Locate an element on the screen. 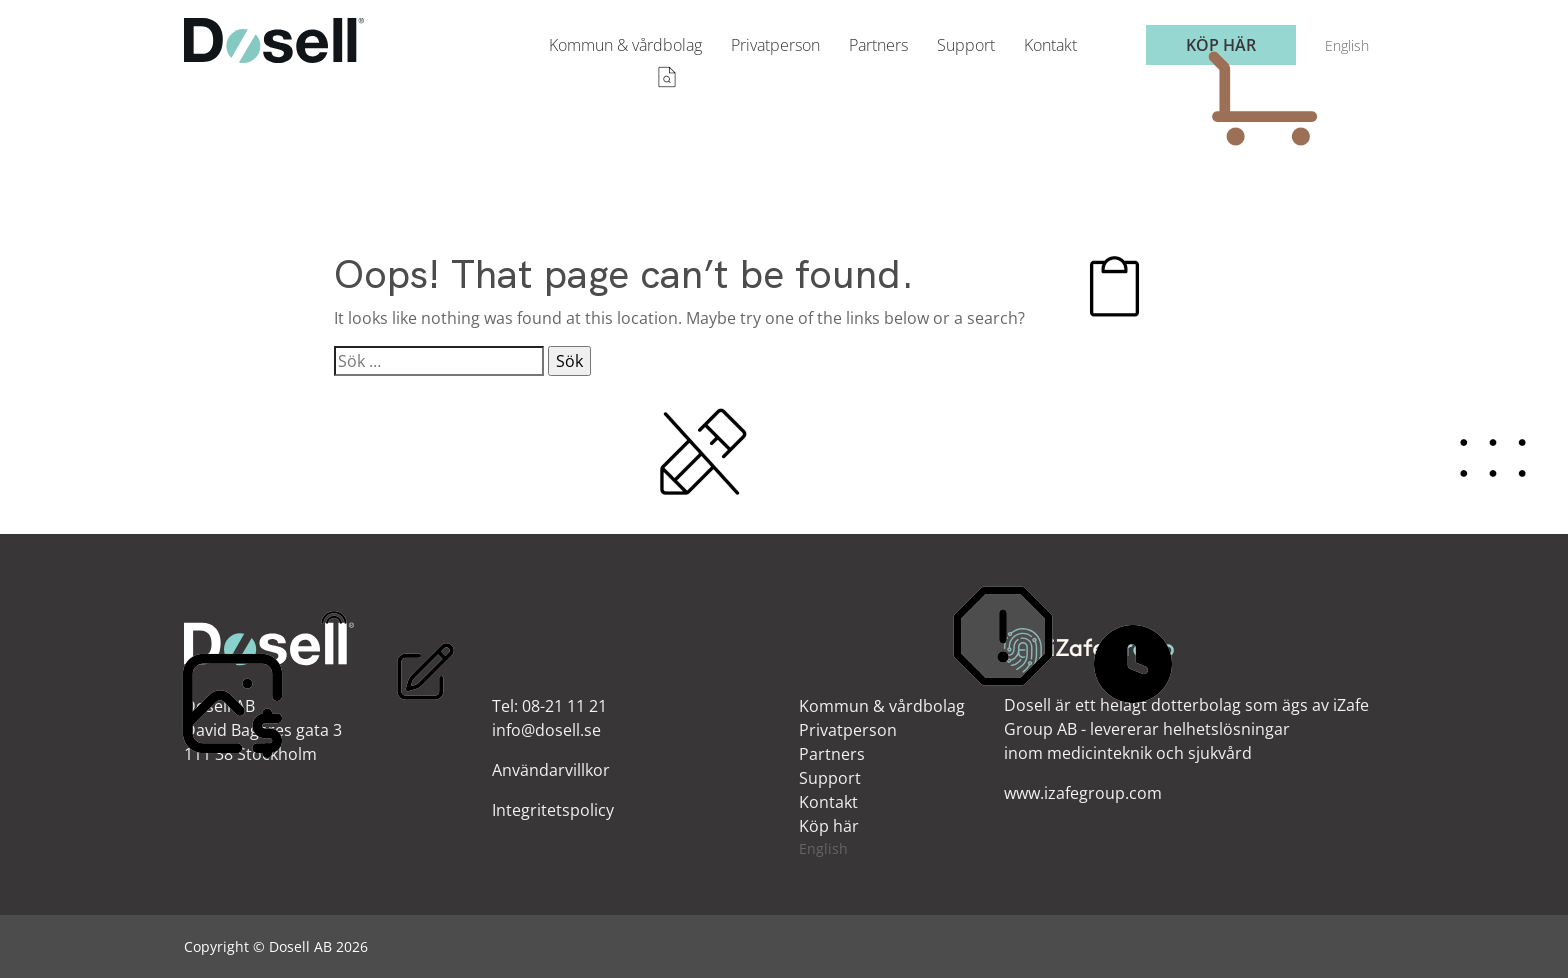  copy to clipboard is located at coordinates (1114, 287).